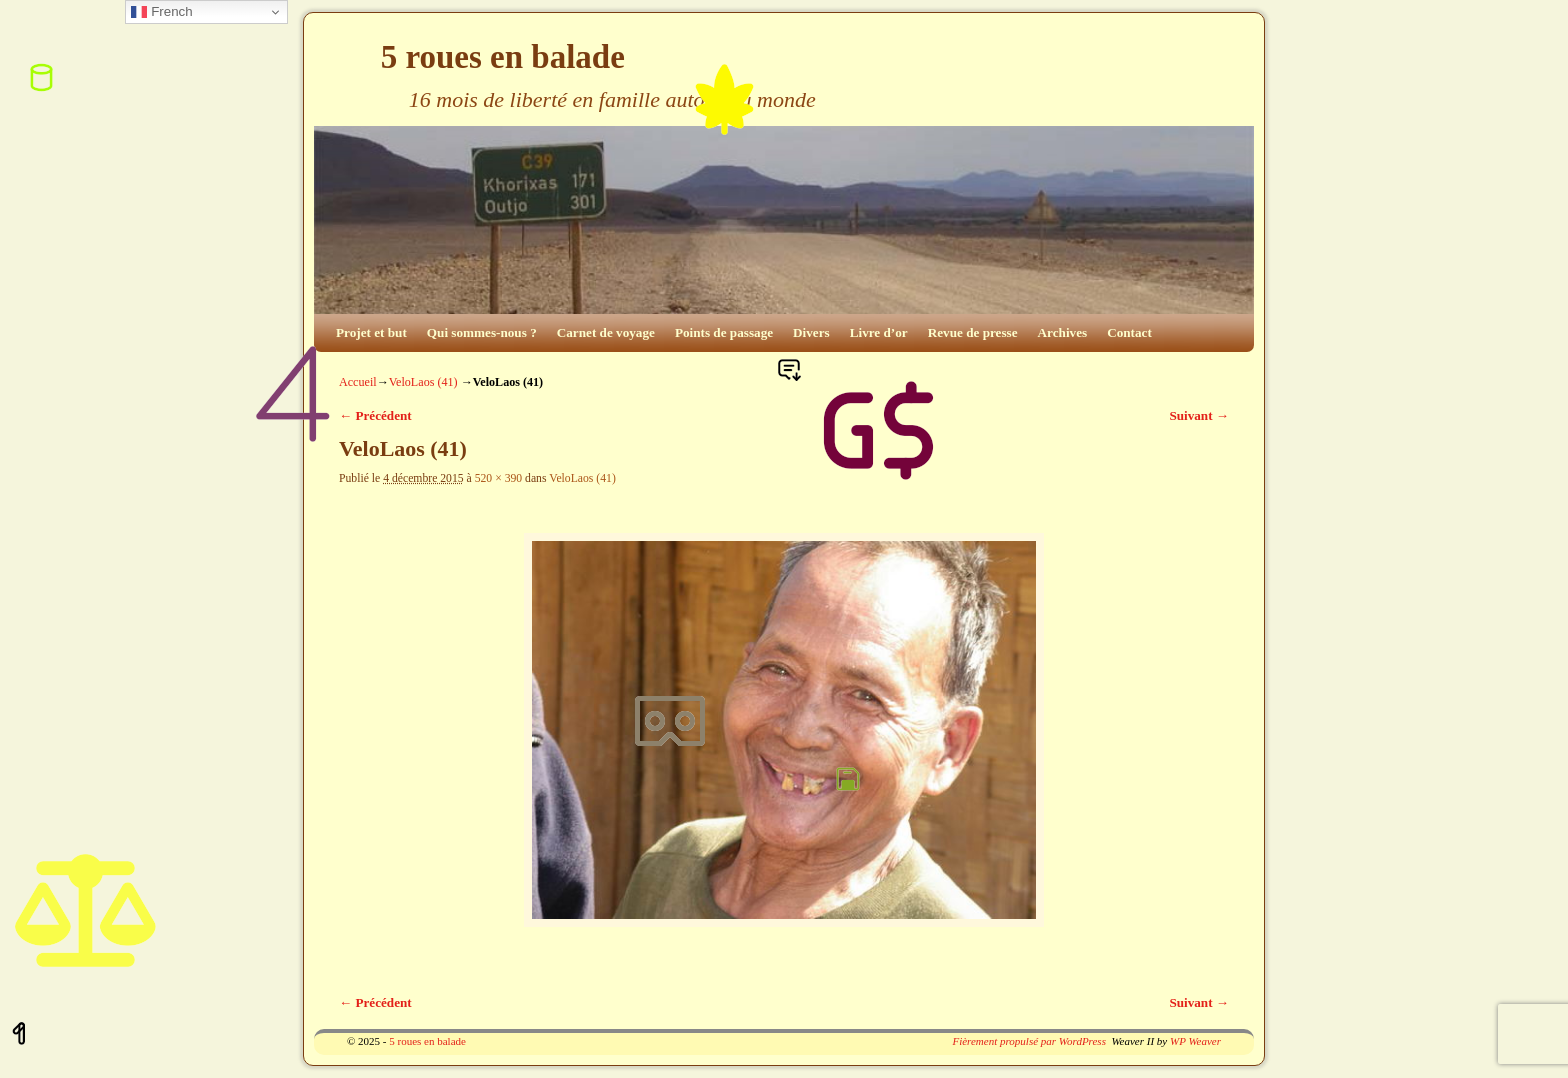  Describe the element at coordinates (85, 910) in the screenshot. I see `access legal or terms of service information` at that location.